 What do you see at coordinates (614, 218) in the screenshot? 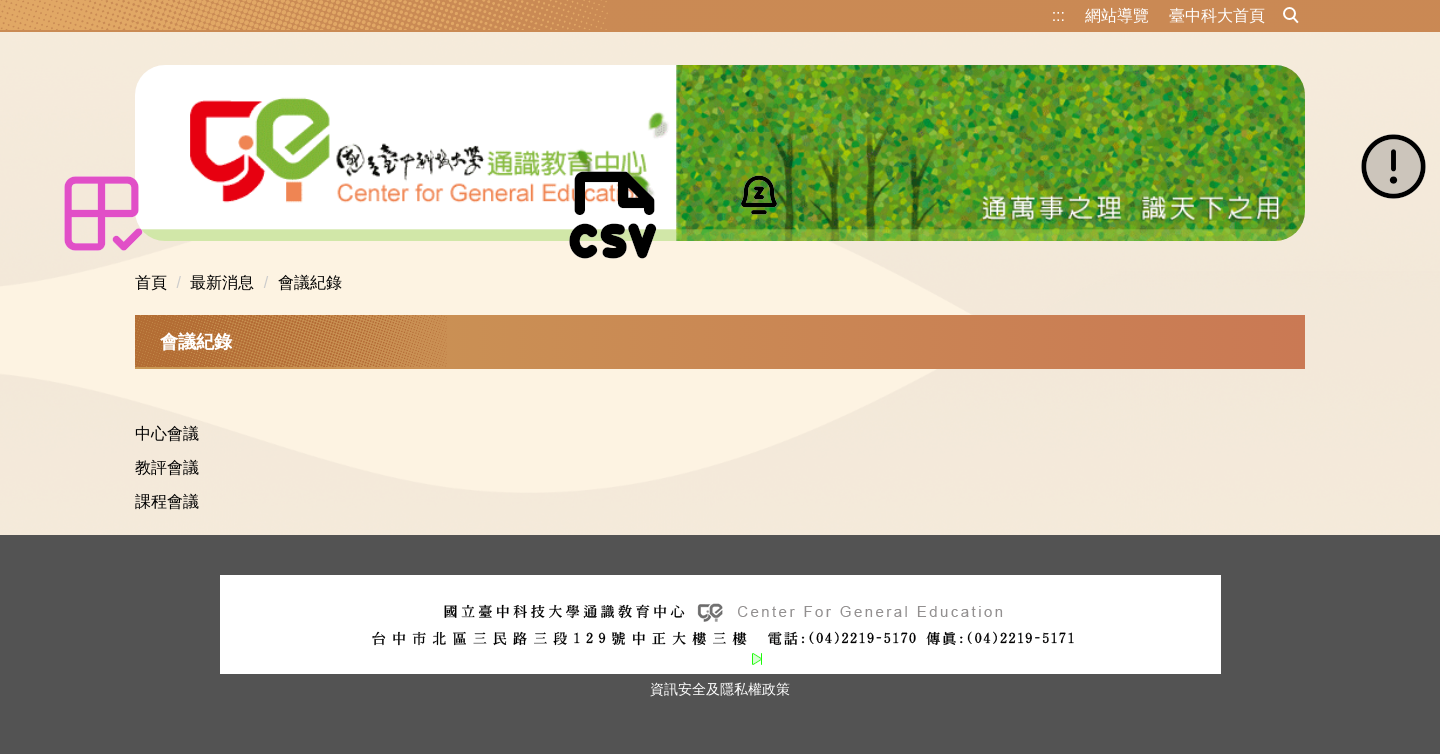
I see `open or view a CSV file` at bounding box center [614, 218].